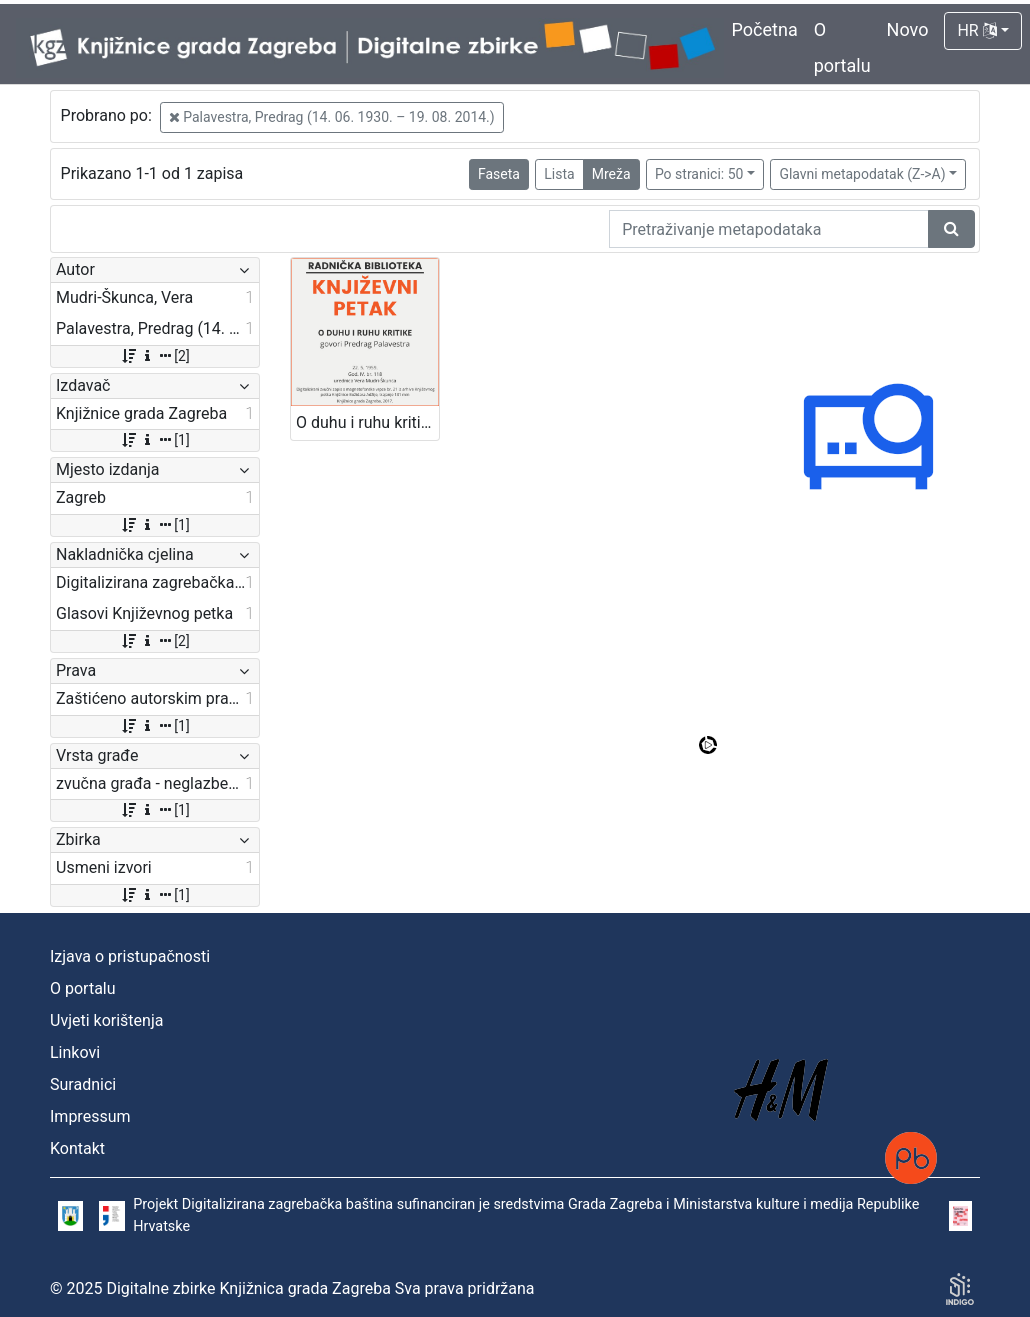 This screenshot has height=1317, width=1030. I want to click on prepbytes logo, so click(911, 1158).